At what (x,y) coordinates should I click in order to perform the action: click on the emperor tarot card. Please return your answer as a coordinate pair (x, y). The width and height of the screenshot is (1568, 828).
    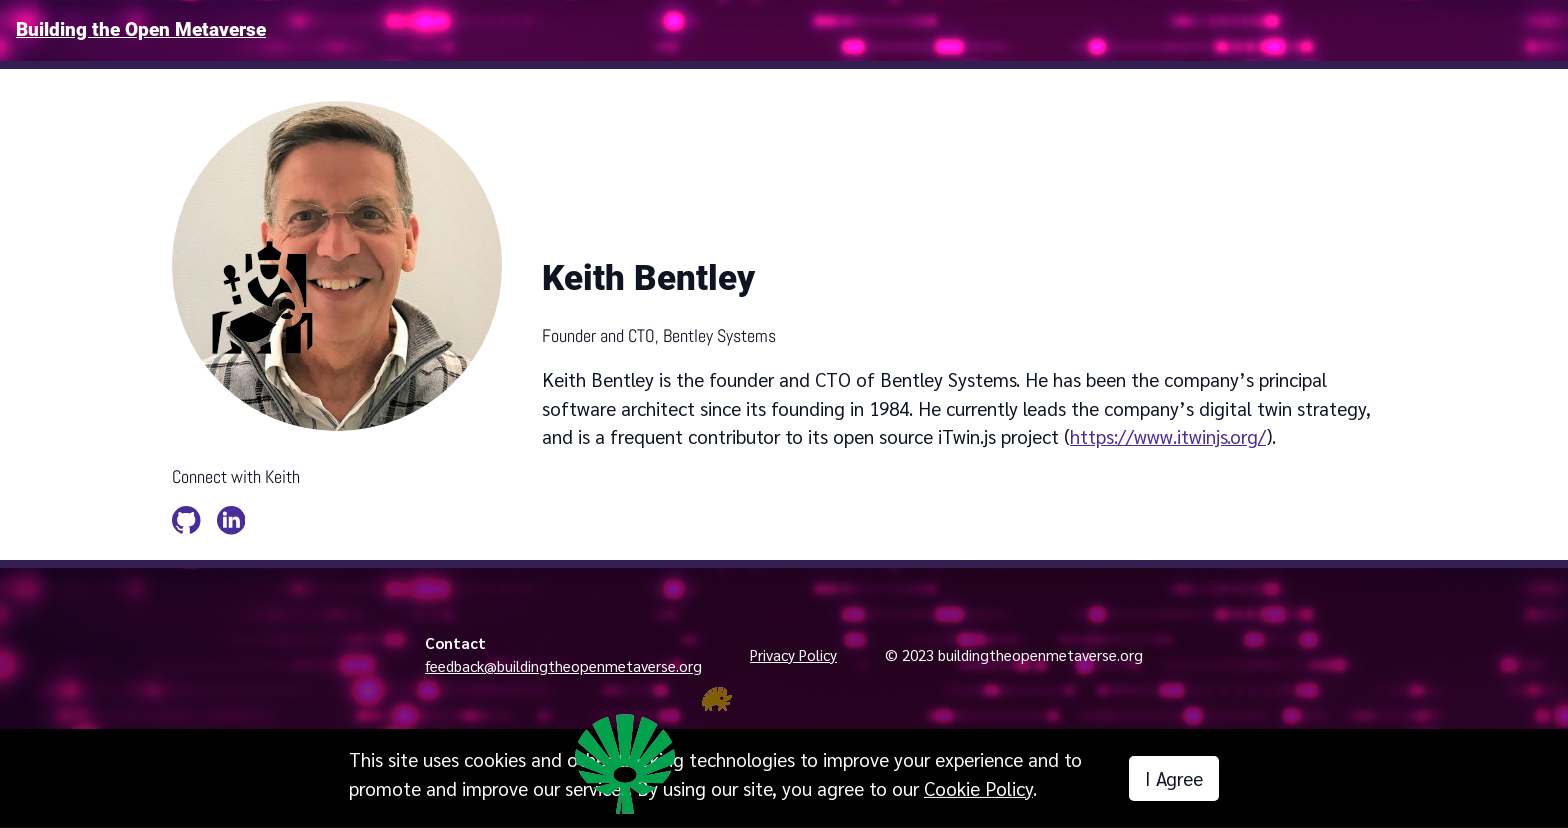
    Looking at the image, I should click on (262, 297).